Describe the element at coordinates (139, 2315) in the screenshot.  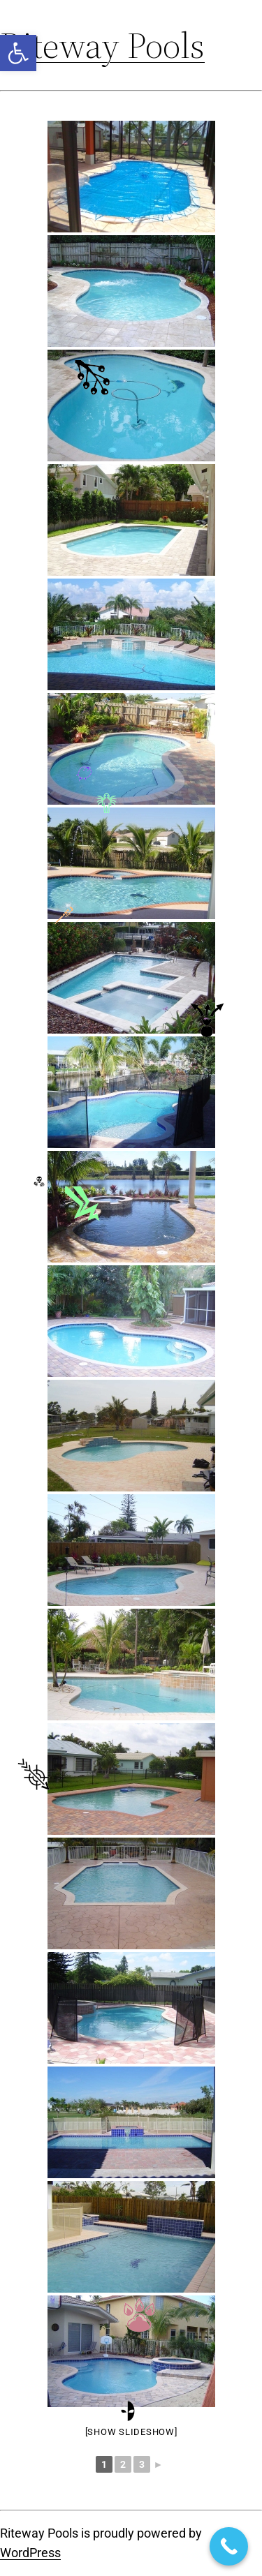
I see `access pet-related features or settings` at that location.